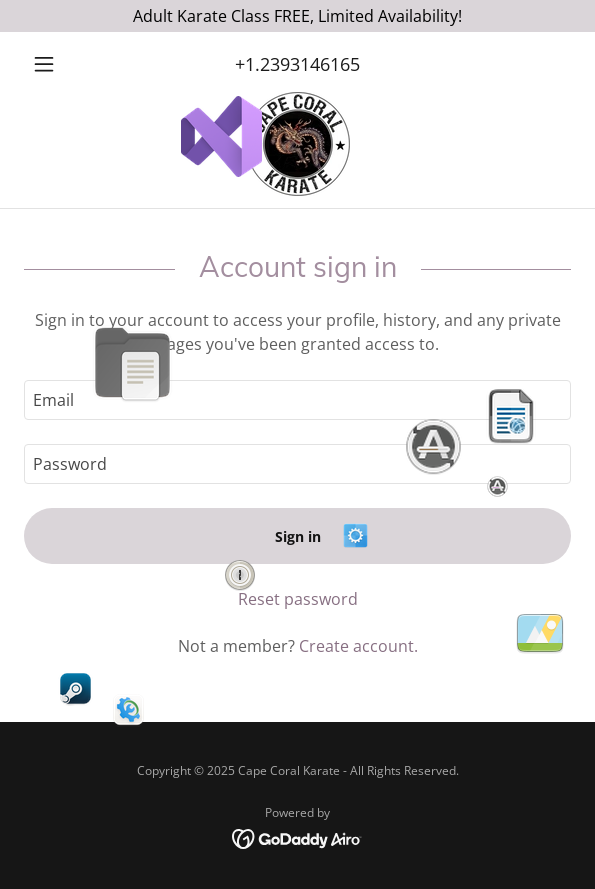  Describe the element at coordinates (511, 416) in the screenshot. I see `a libreoffice web document file type` at that location.